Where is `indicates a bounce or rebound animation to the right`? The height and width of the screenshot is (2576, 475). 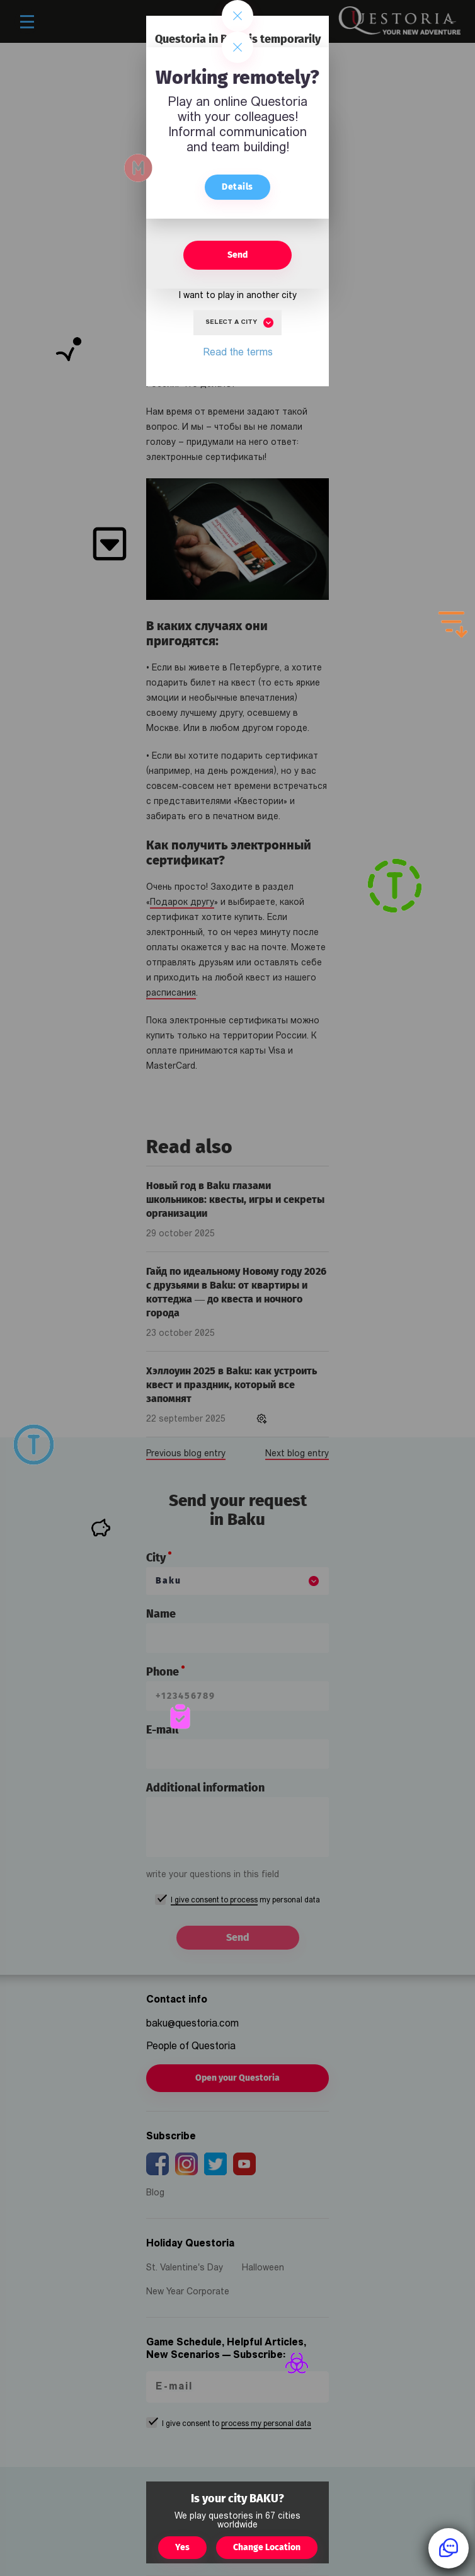
indicates a bounce or rebound animation to the right is located at coordinates (69, 348).